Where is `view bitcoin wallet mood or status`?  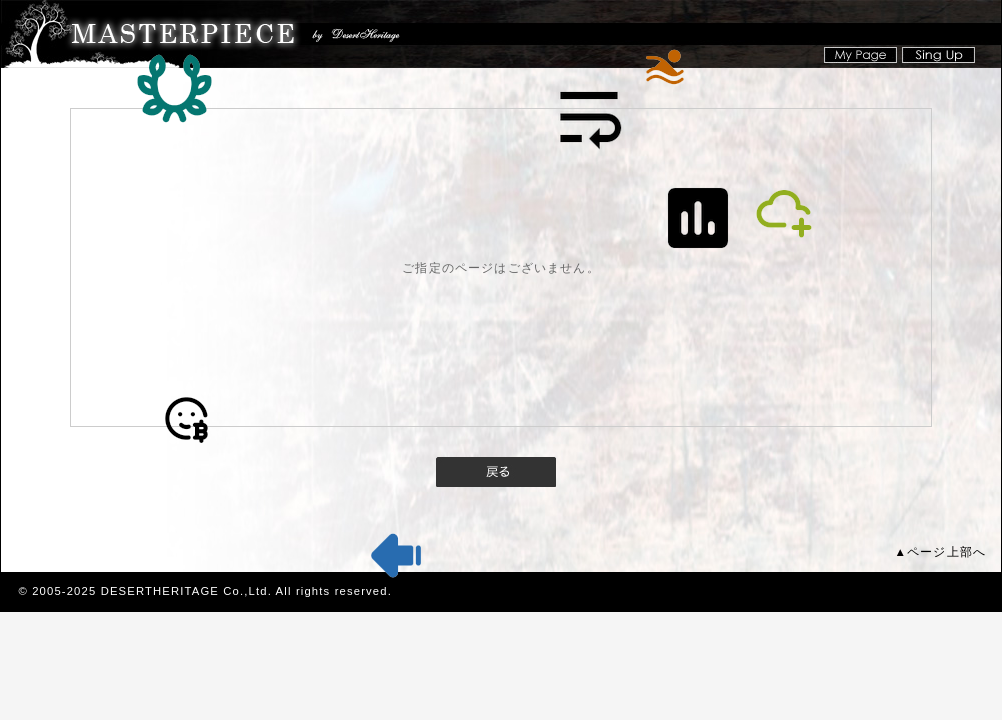 view bitcoin wallet mood or status is located at coordinates (186, 418).